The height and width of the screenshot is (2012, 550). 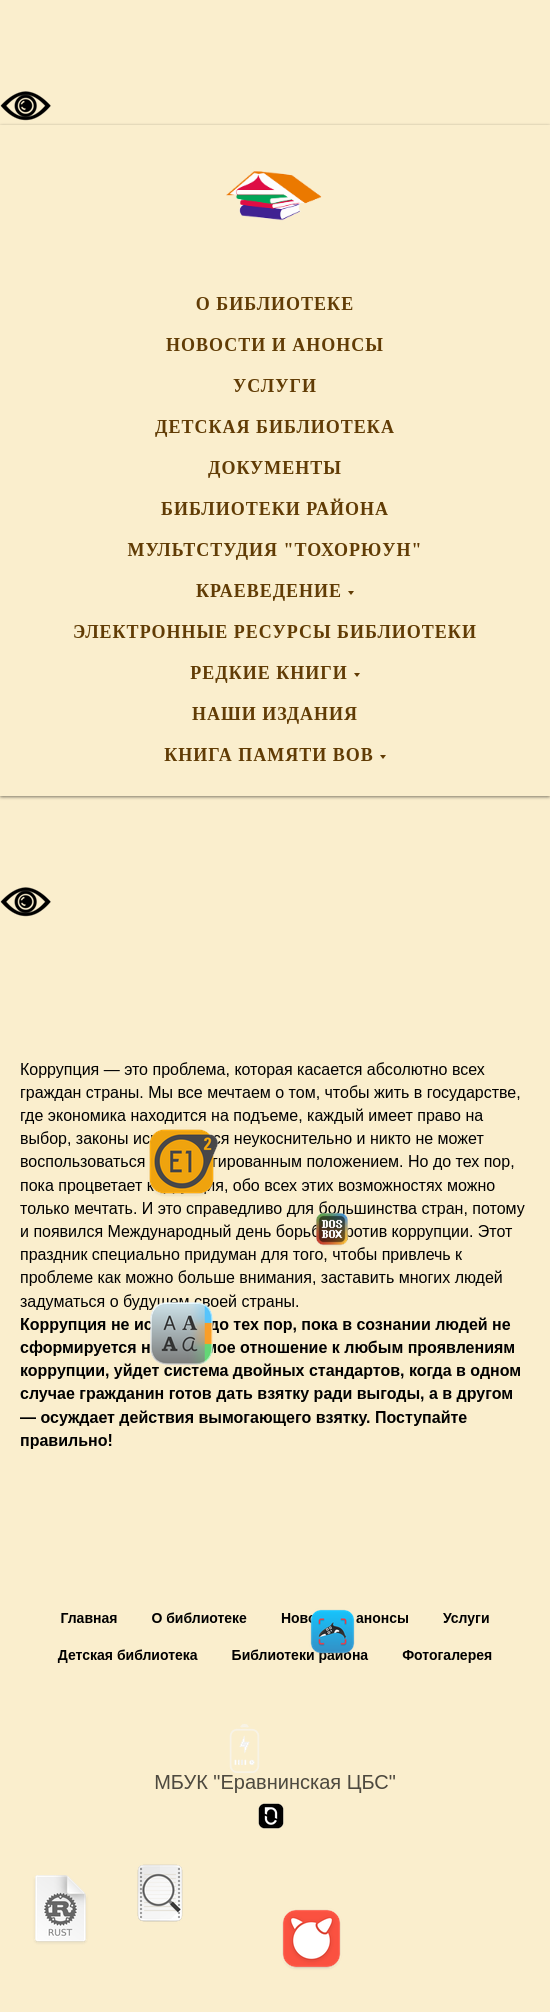 What do you see at coordinates (181, 1333) in the screenshot?
I see `open the fonts management app` at bounding box center [181, 1333].